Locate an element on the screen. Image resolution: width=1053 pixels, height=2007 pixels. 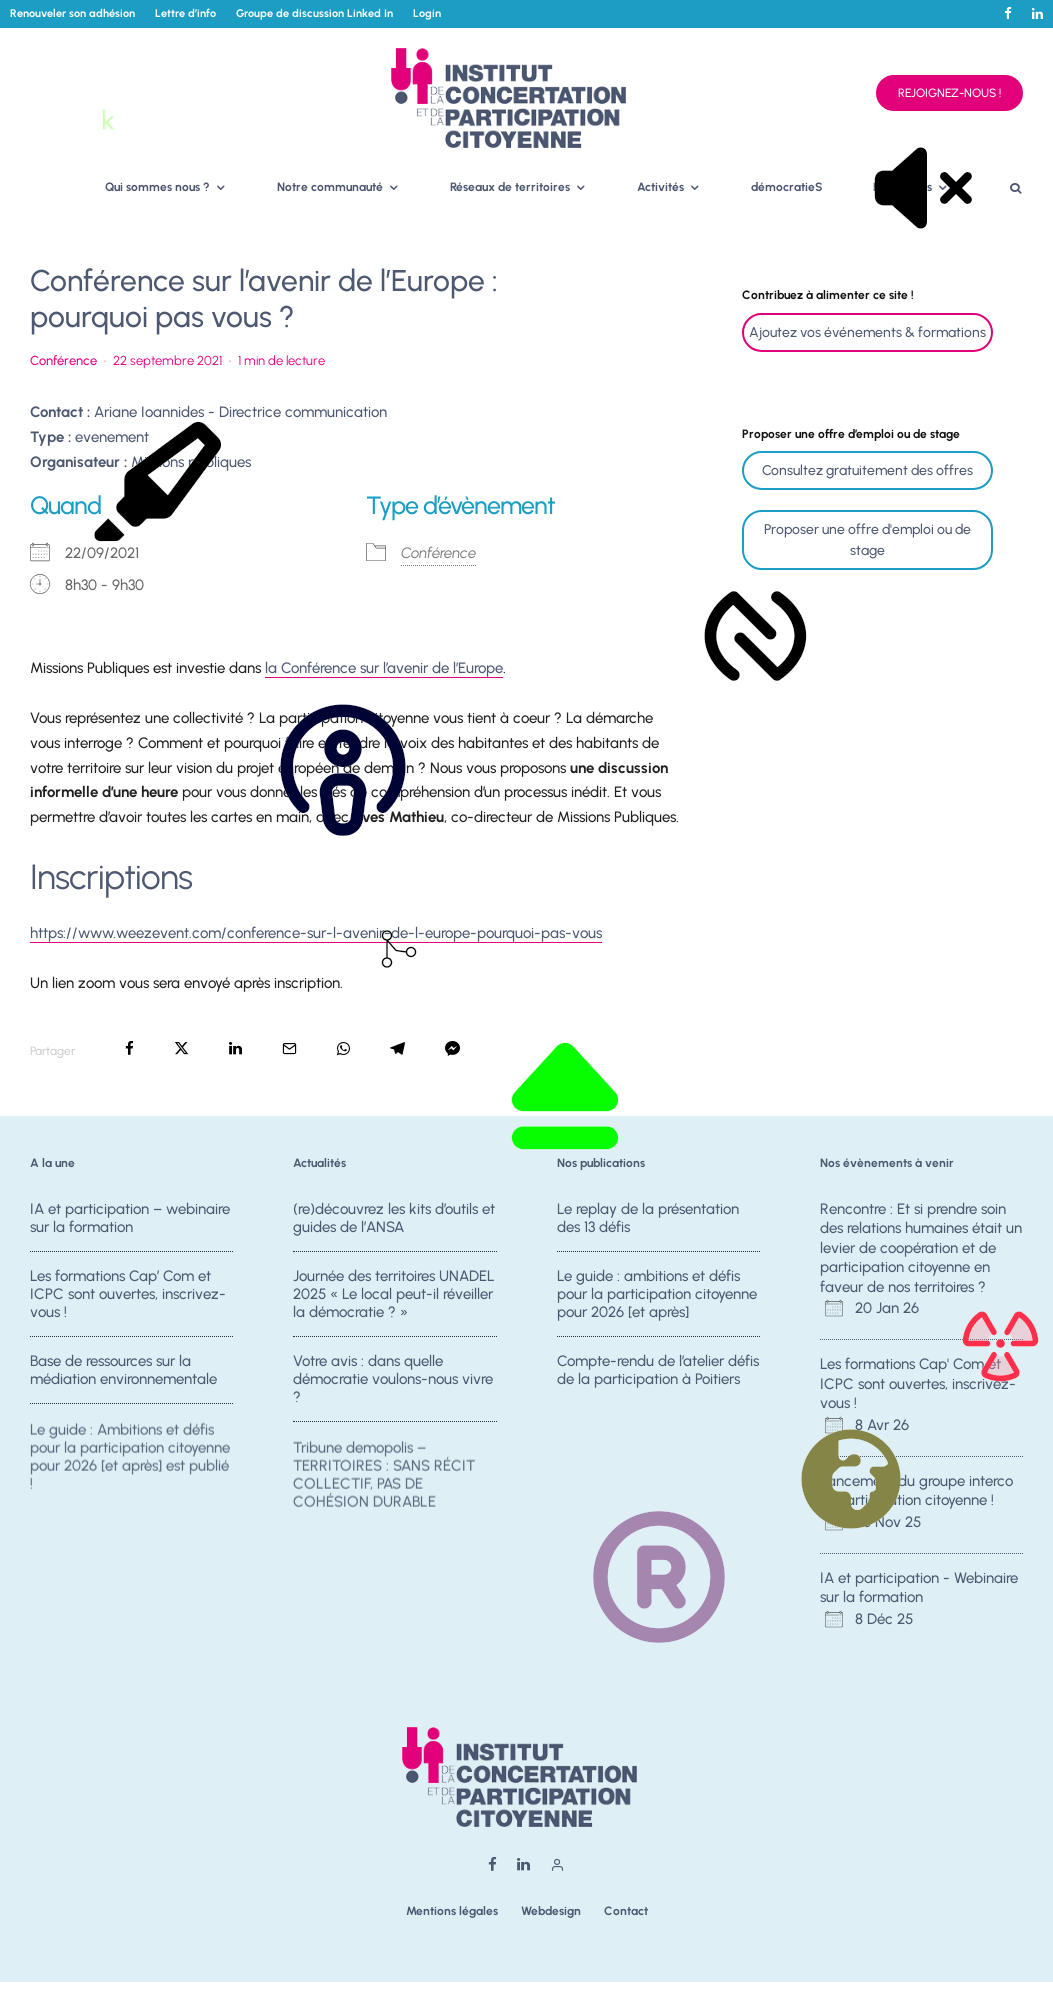
tap to enable NFC connectivity is located at coordinates (755, 636).